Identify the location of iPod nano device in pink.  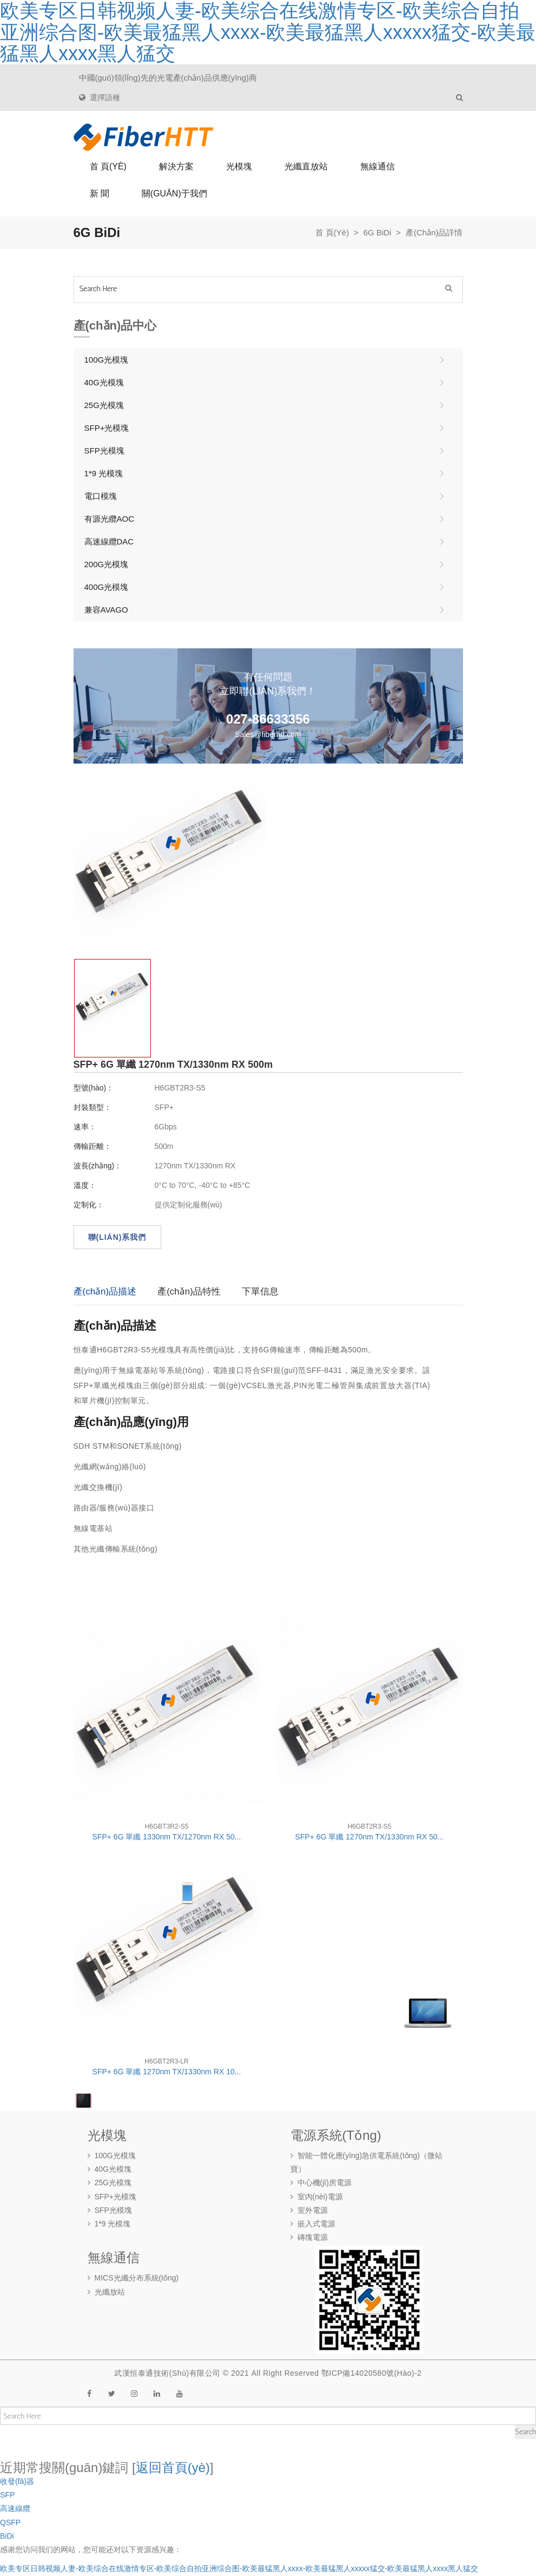
(83, 2100).